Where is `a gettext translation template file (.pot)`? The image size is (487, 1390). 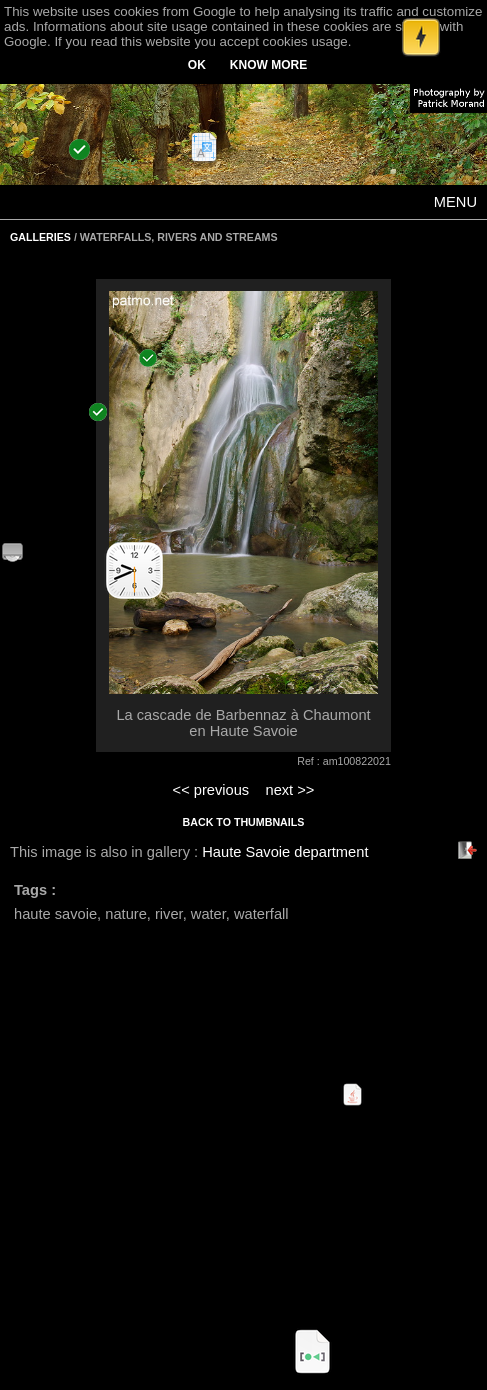
a gettext translation template file (.pot) is located at coordinates (204, 147).